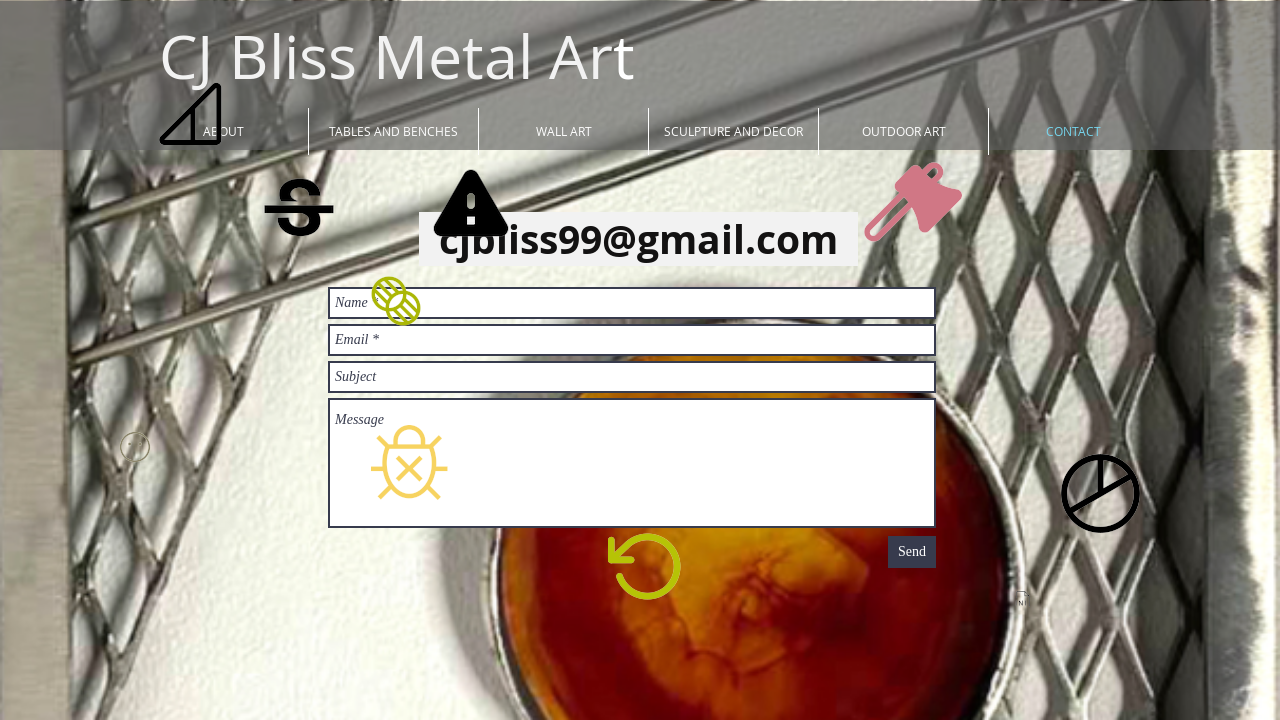 This screenshot has height=720, width=1280. What do you see at coordinates (396, 301) in the screenshot?
I see `exclude overlapping elements from selection` at bounding box center [396, 301].